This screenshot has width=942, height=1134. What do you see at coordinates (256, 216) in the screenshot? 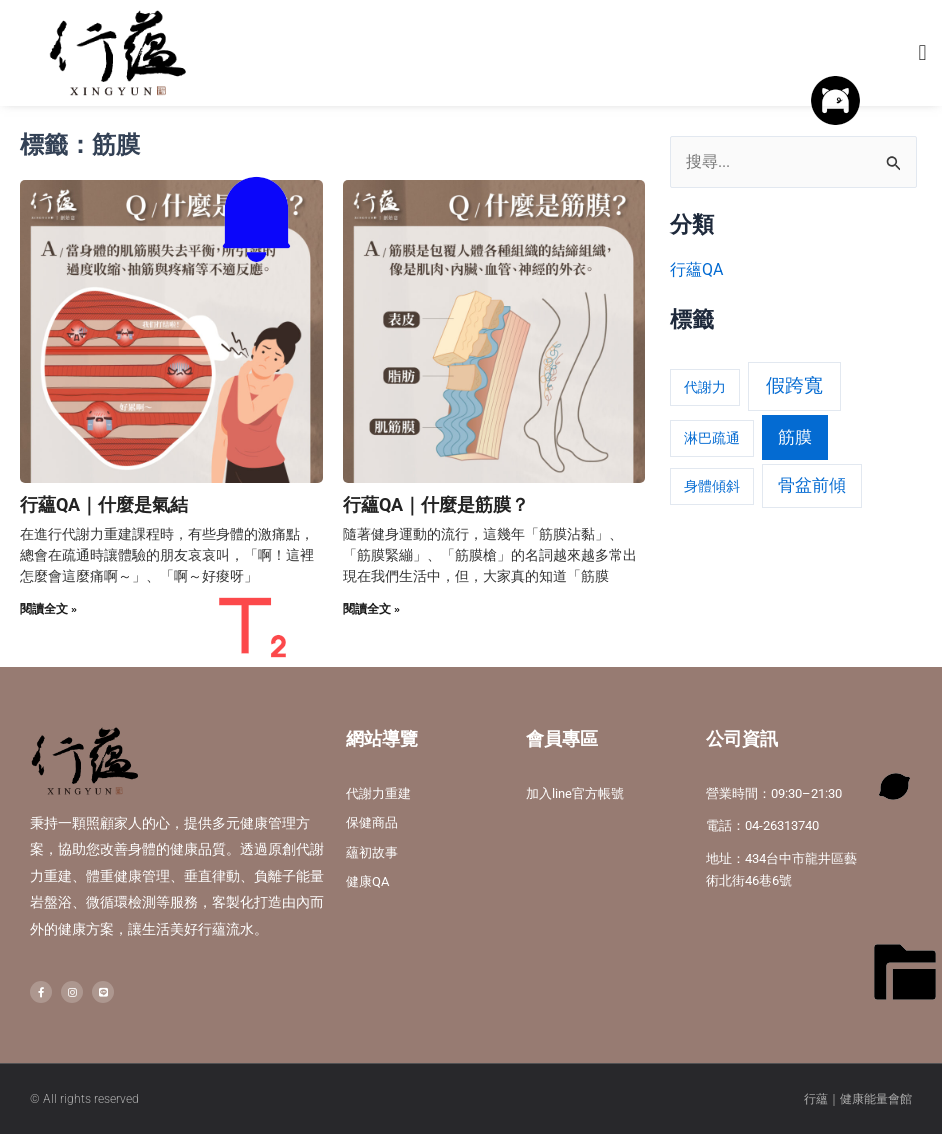
I see `view notifications` at bounding box center [256, 216].